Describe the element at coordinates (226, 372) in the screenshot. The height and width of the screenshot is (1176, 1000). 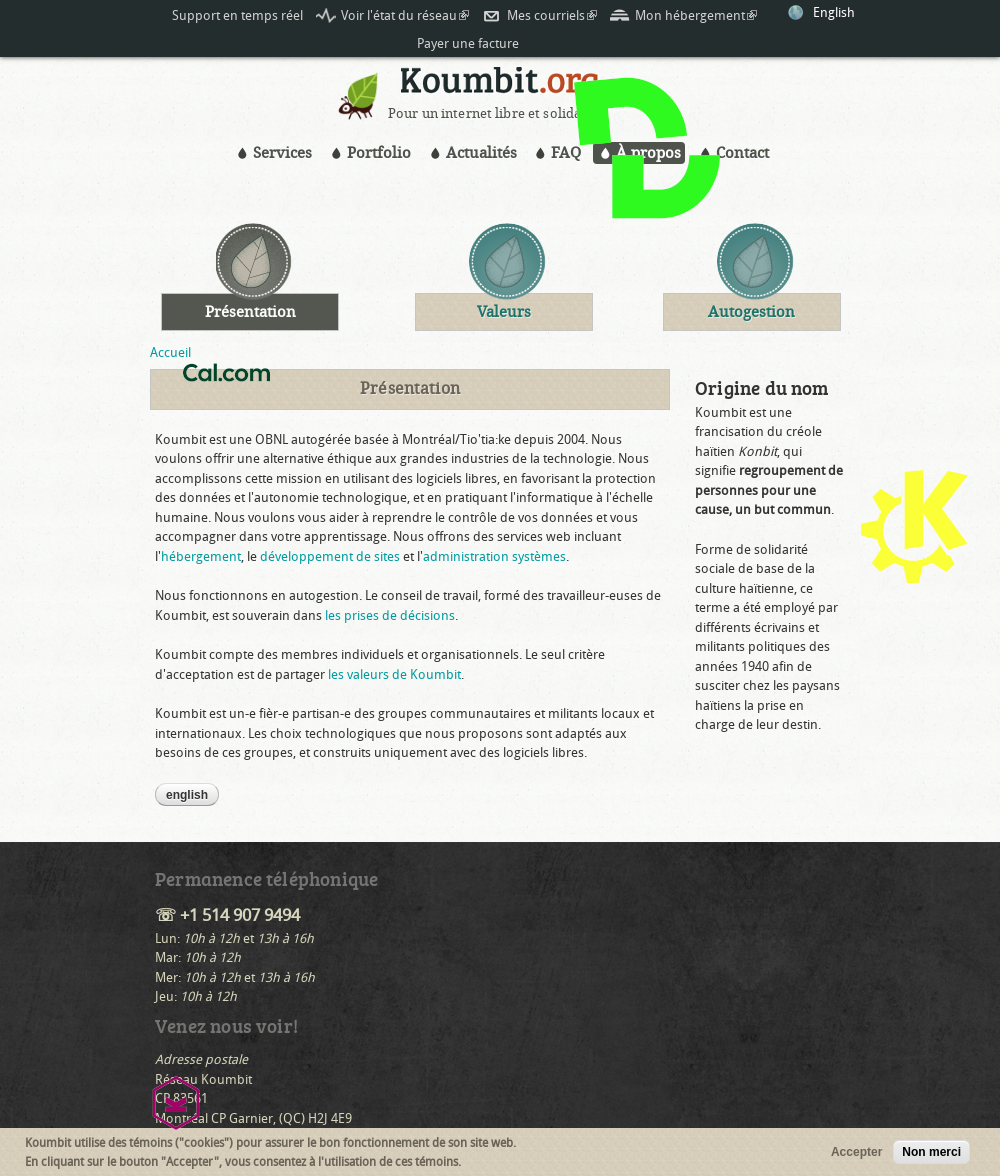
I see `open cal.com scheduling app` at that location.